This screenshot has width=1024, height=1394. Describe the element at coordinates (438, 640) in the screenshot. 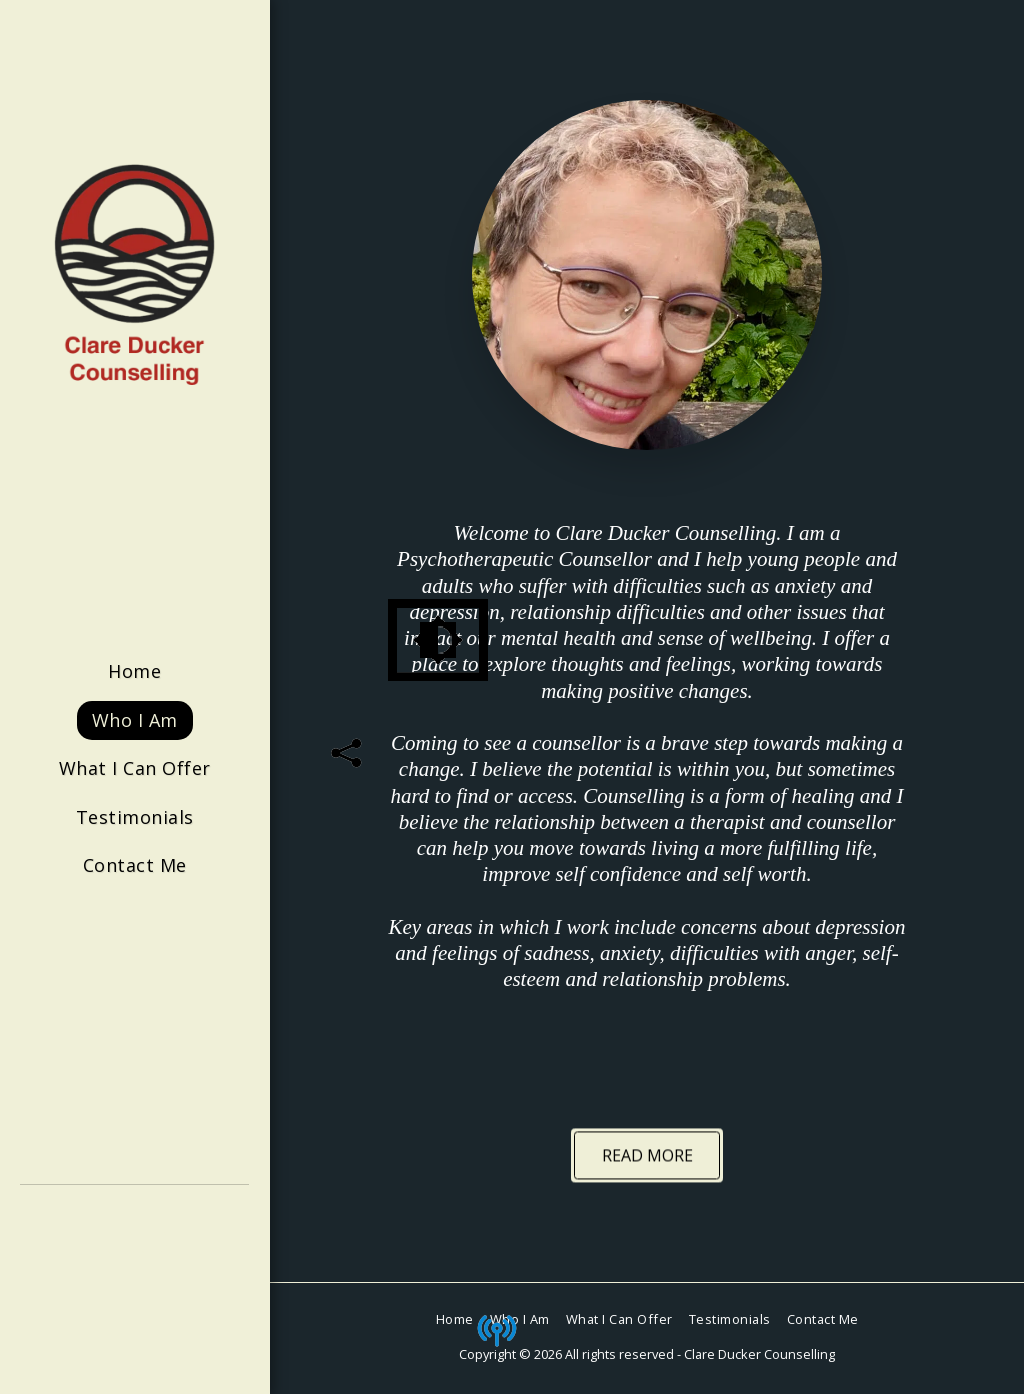

I see `adjust display brightness settings` at that location.